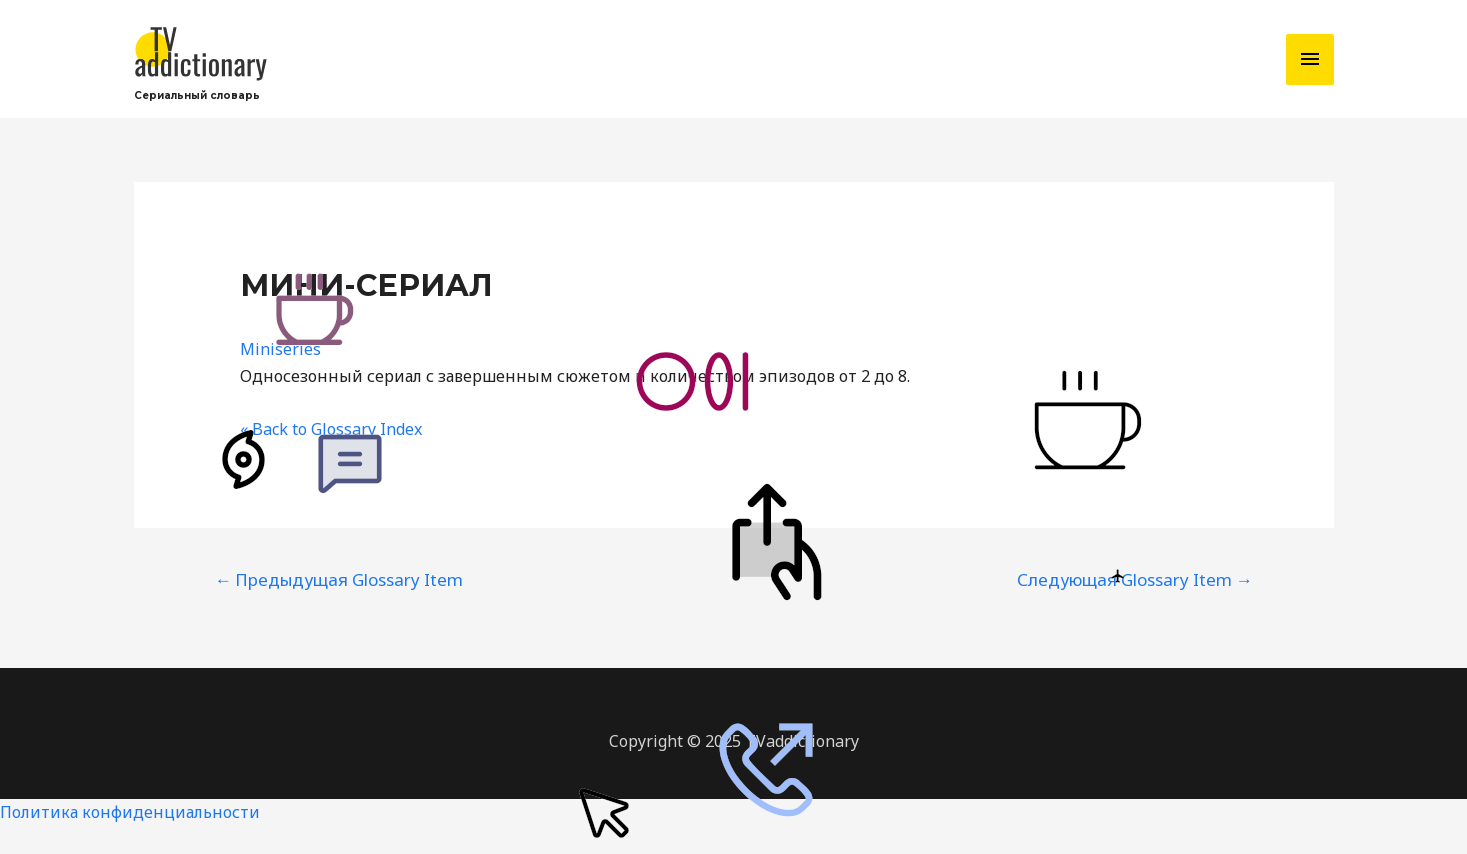 This screenshot has height=854, width=1467. Describe the element at coordinates (604, 813) in the screenshot. I see `mouse cursor or pointer indicator` at that location.